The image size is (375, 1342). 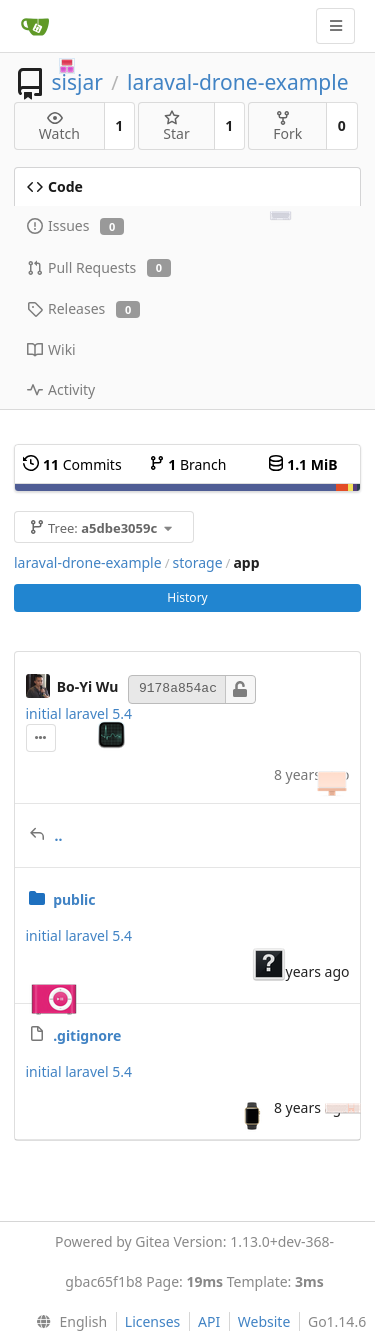 I want to click on apple magic keyboard with touch id in orange/pink, so click(x=343, y=1108).